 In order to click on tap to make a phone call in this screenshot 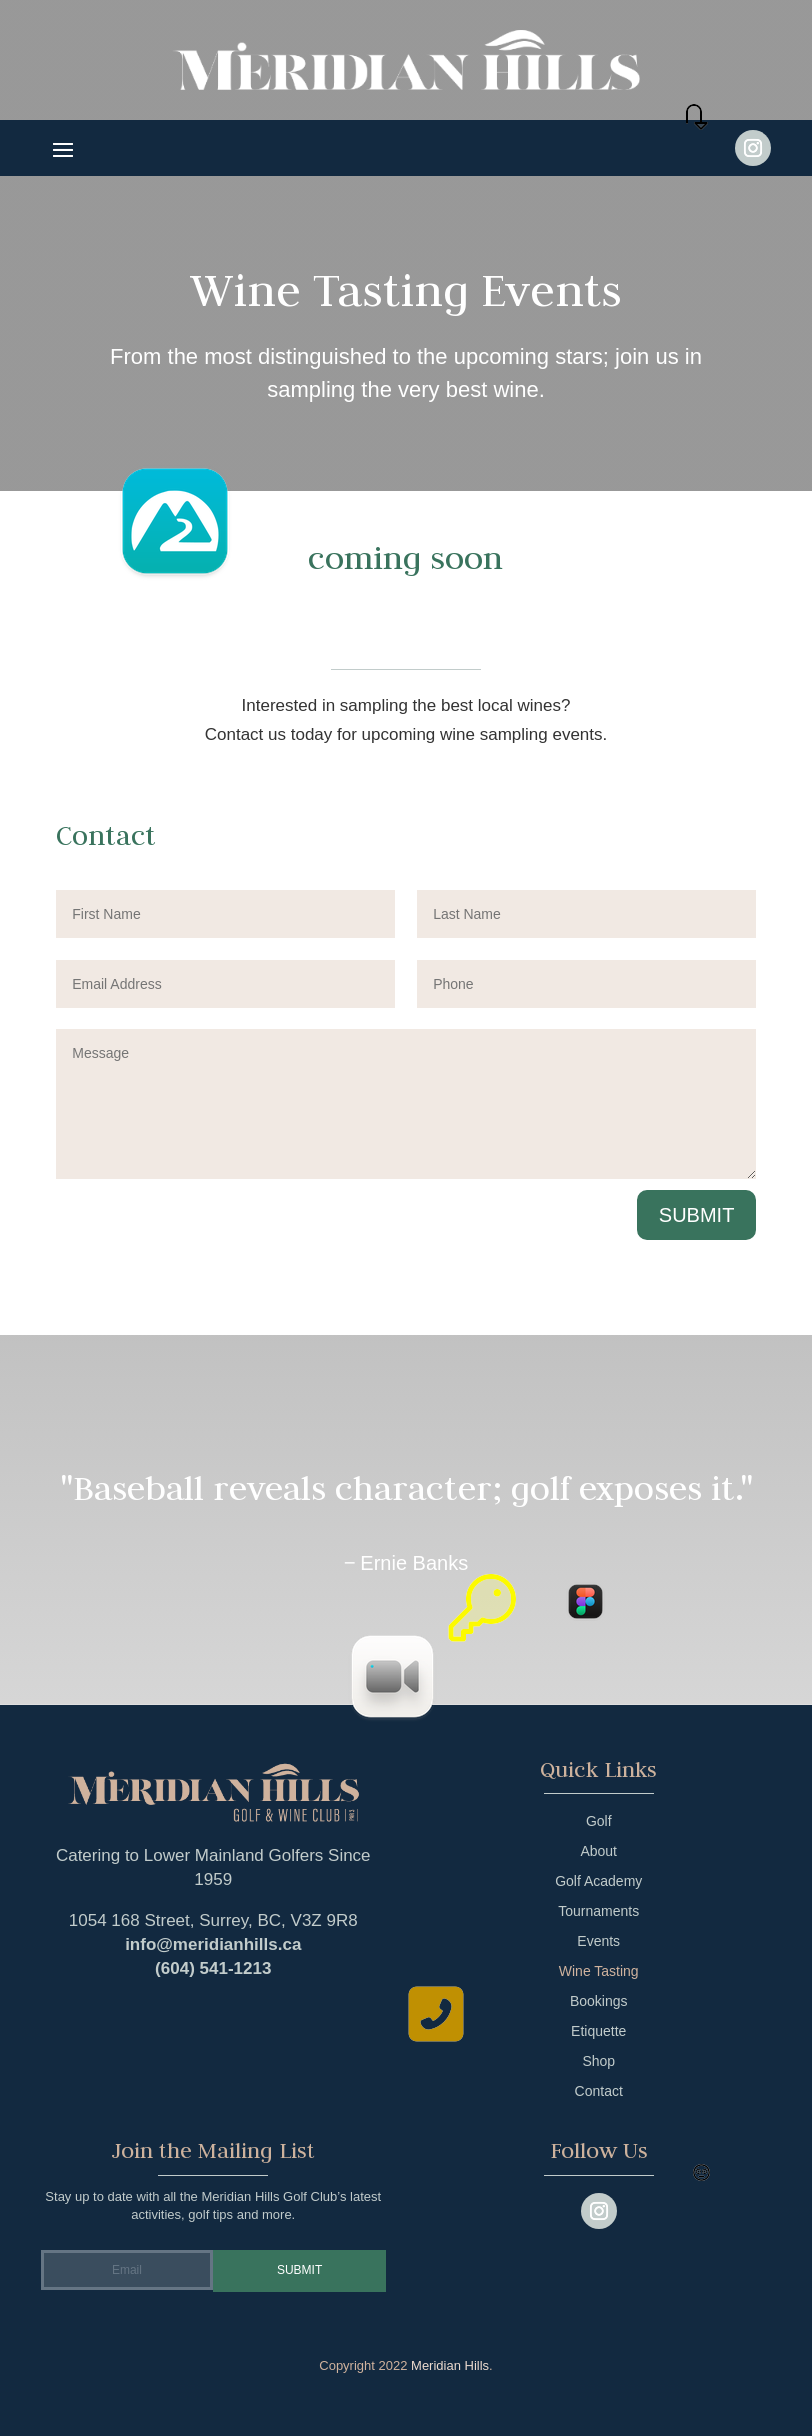, I will do `click(436, 2014)`.